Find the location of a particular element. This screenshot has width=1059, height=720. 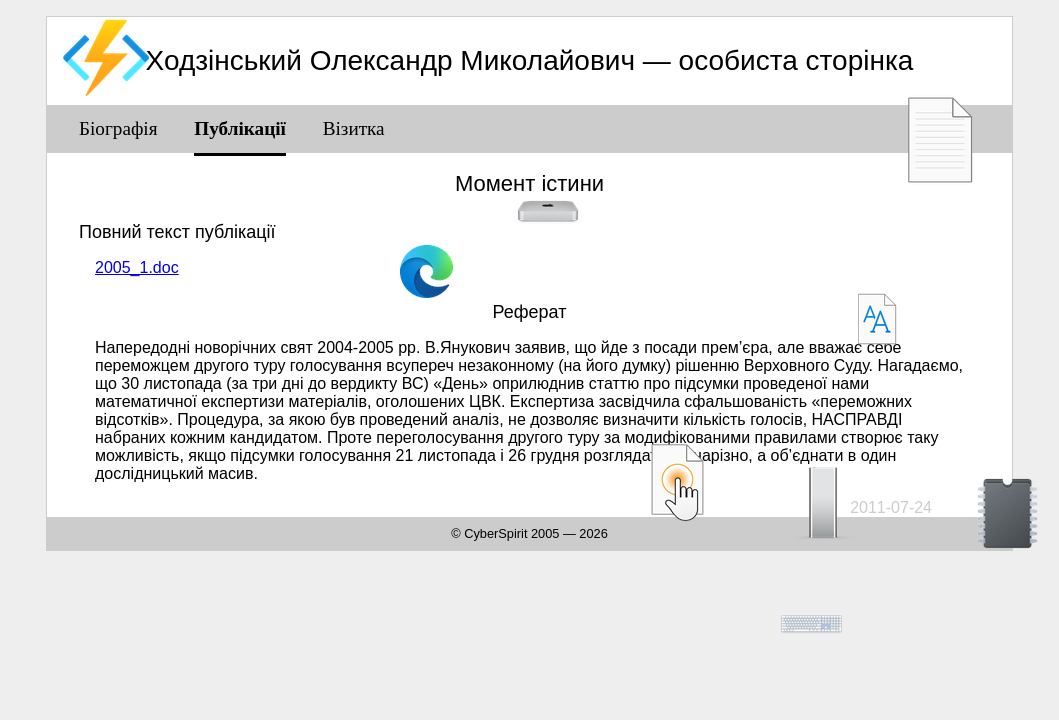

select or click on a file is located at coordinates (677, 479).